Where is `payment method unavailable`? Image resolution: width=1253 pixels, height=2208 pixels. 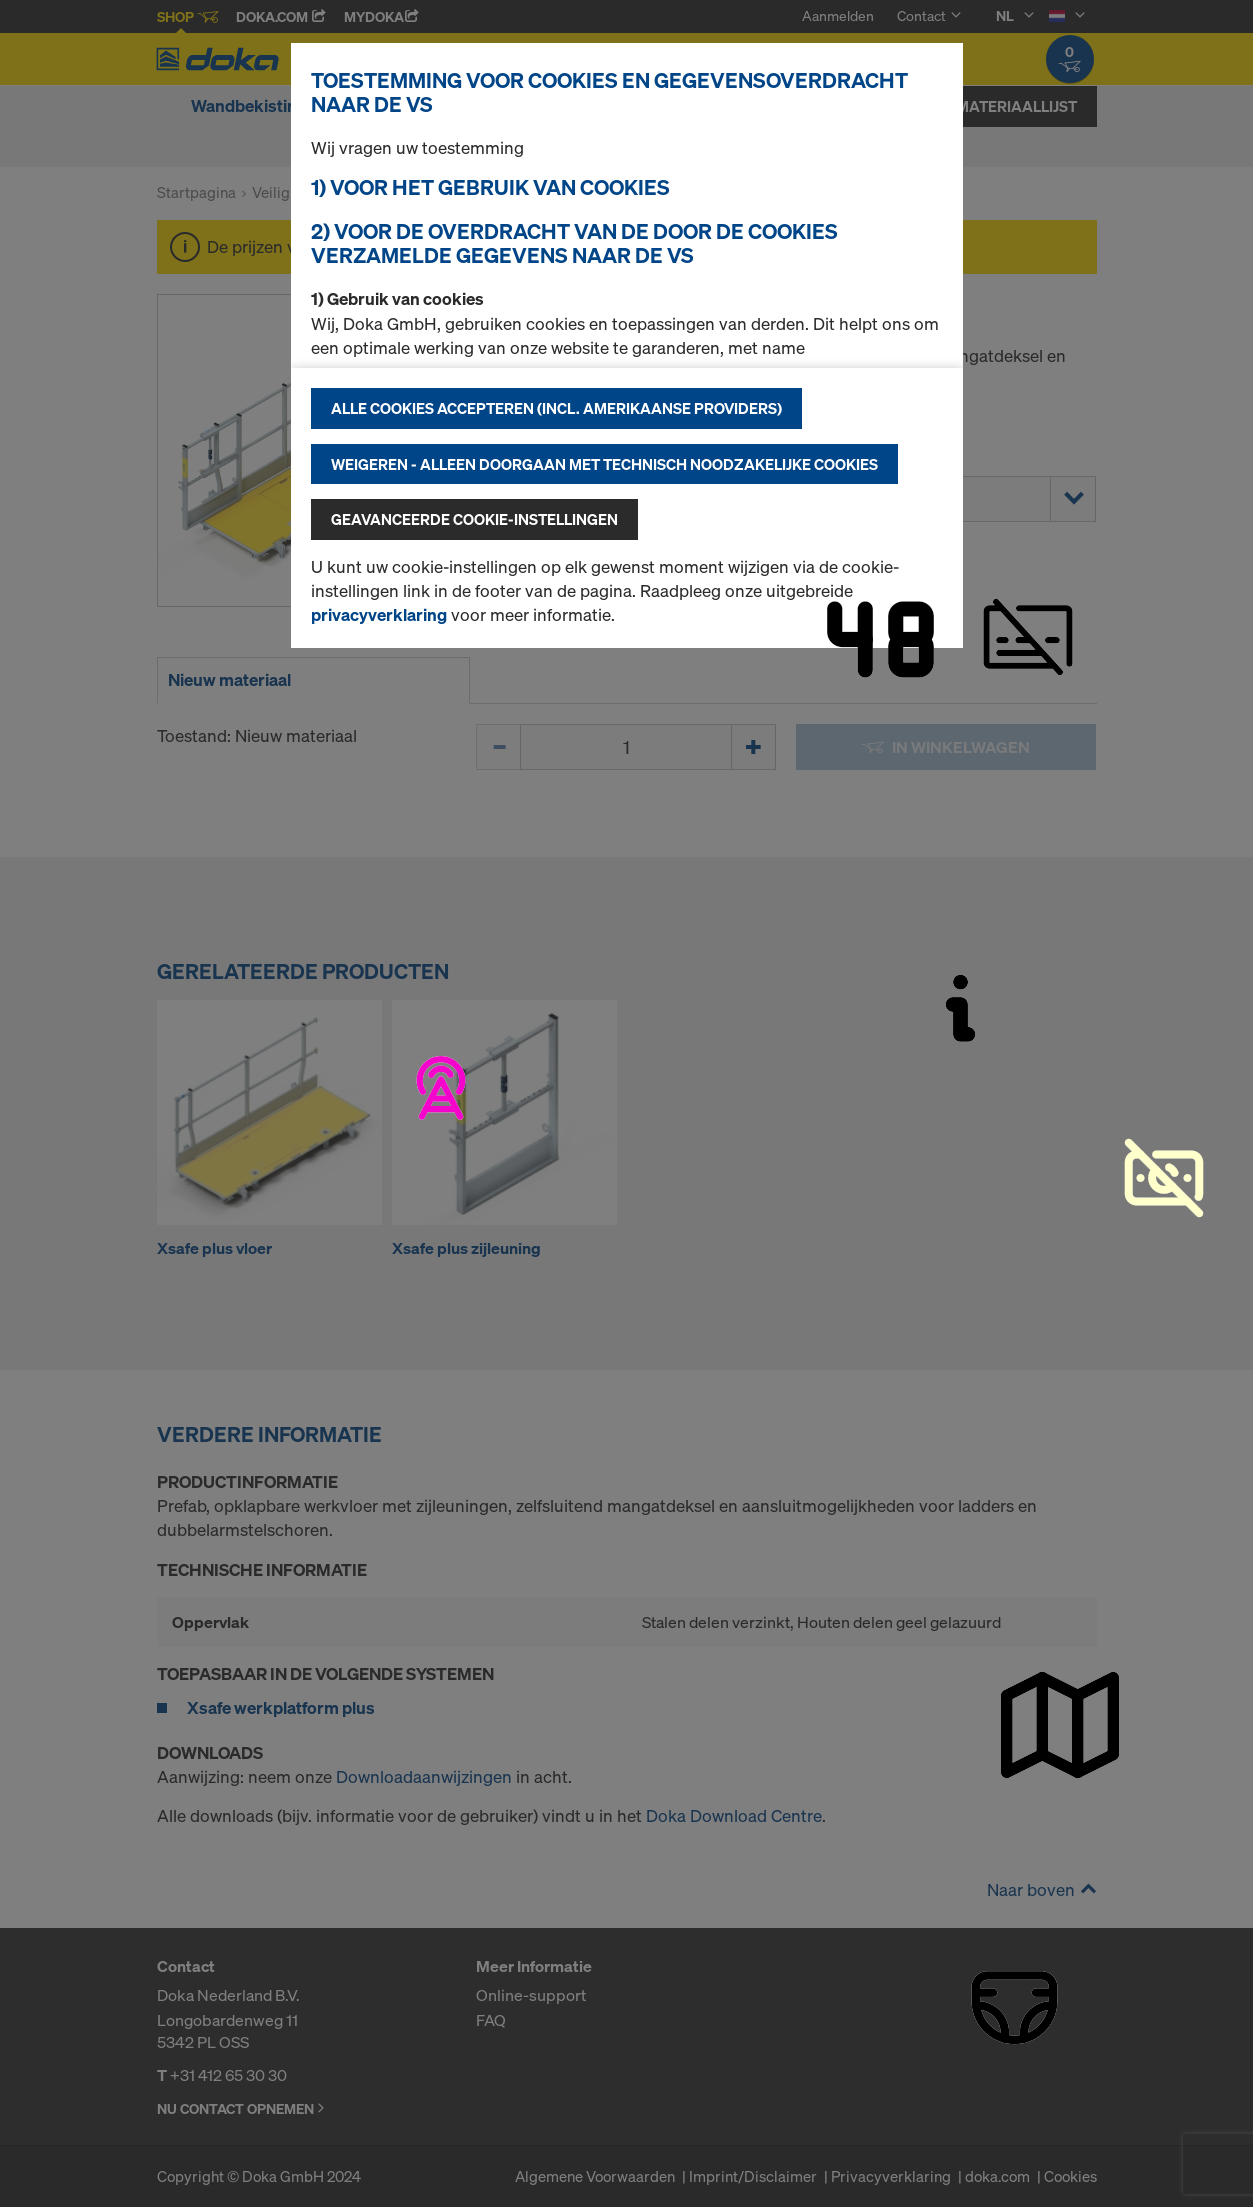
payment method unavailable is located at coordinates (1164, 1178).